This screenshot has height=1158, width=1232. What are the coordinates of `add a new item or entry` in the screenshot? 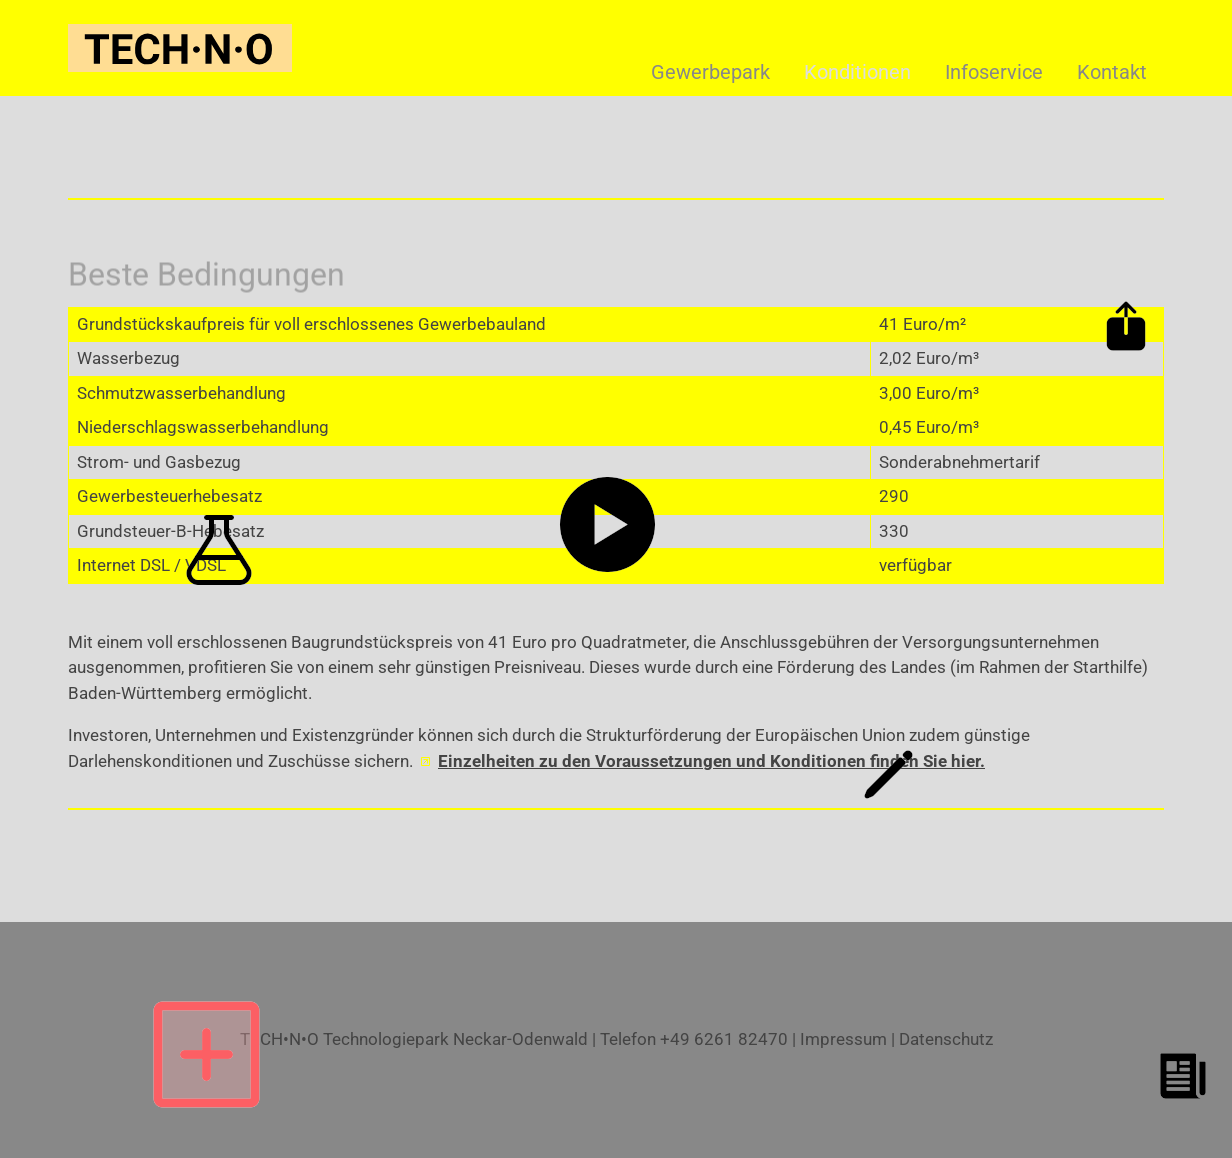 It's located at (206, 1054).